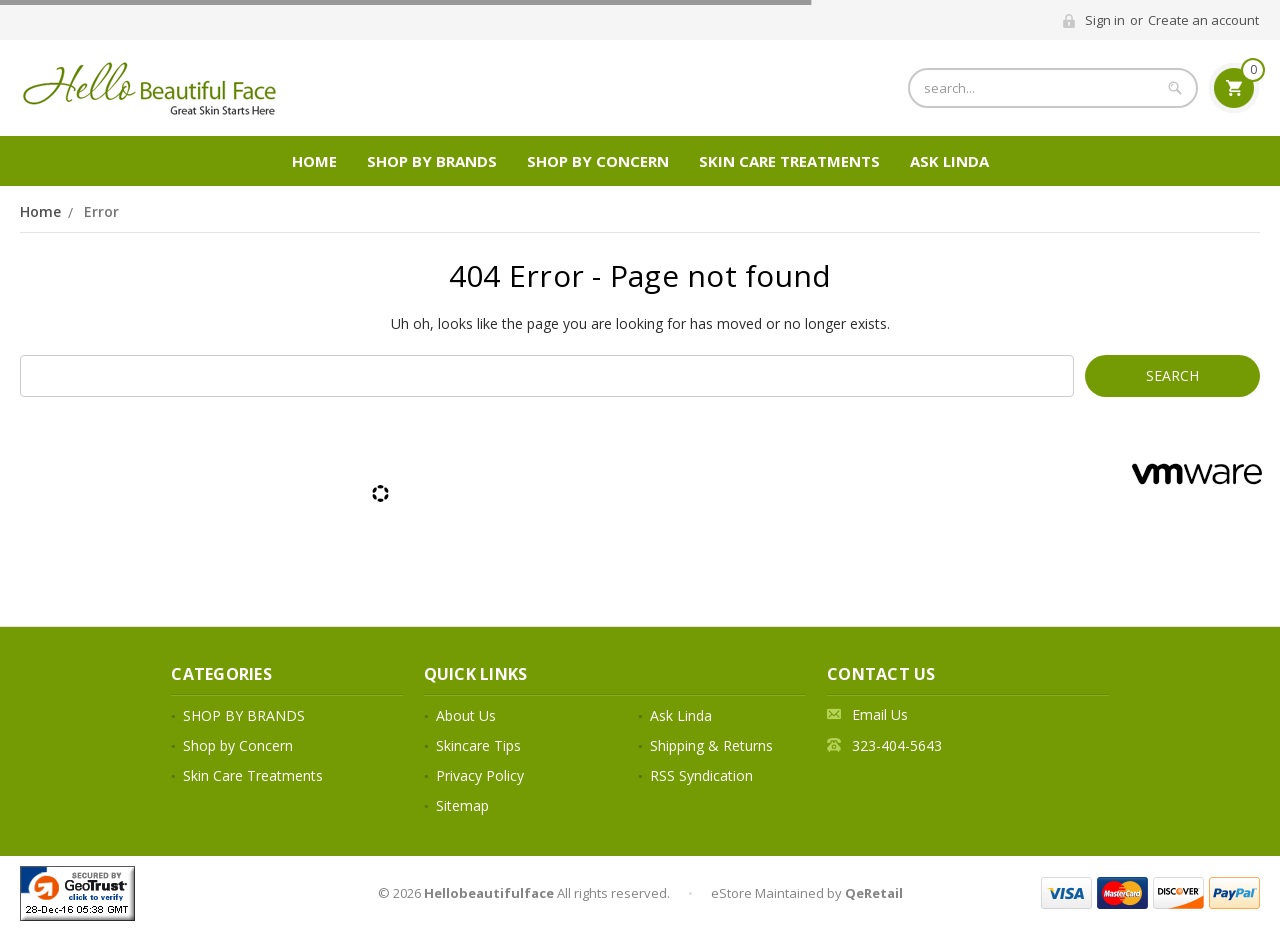  What do you see at coordinates (380, 493) in the screenshot?
I see `polkadot cryptocurrency or blockchain platform logo` at bounding box center [380, 493].